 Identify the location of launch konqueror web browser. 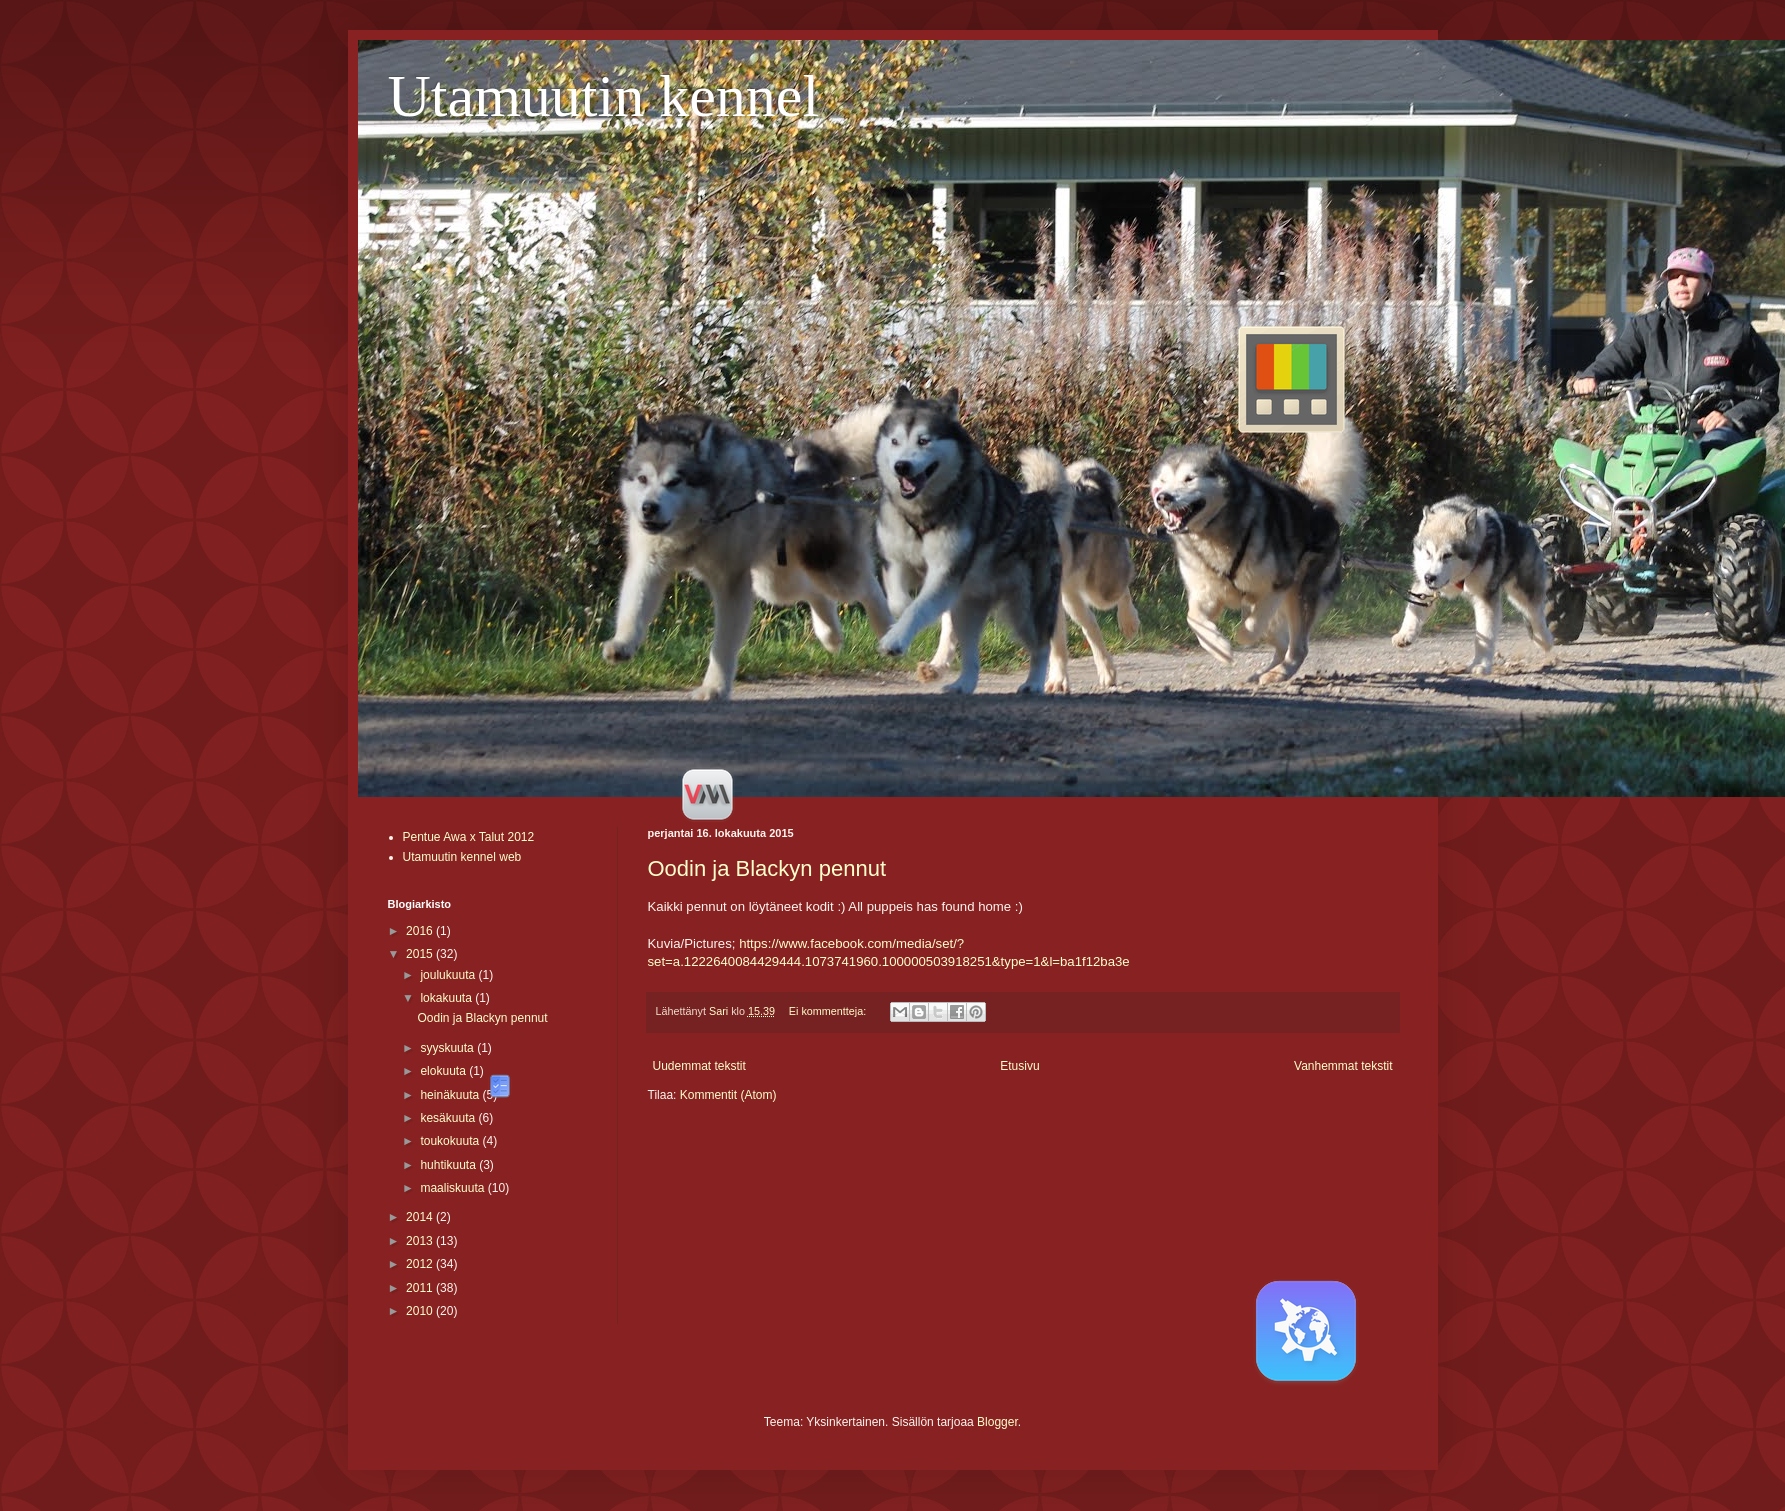
(1306, 1331).